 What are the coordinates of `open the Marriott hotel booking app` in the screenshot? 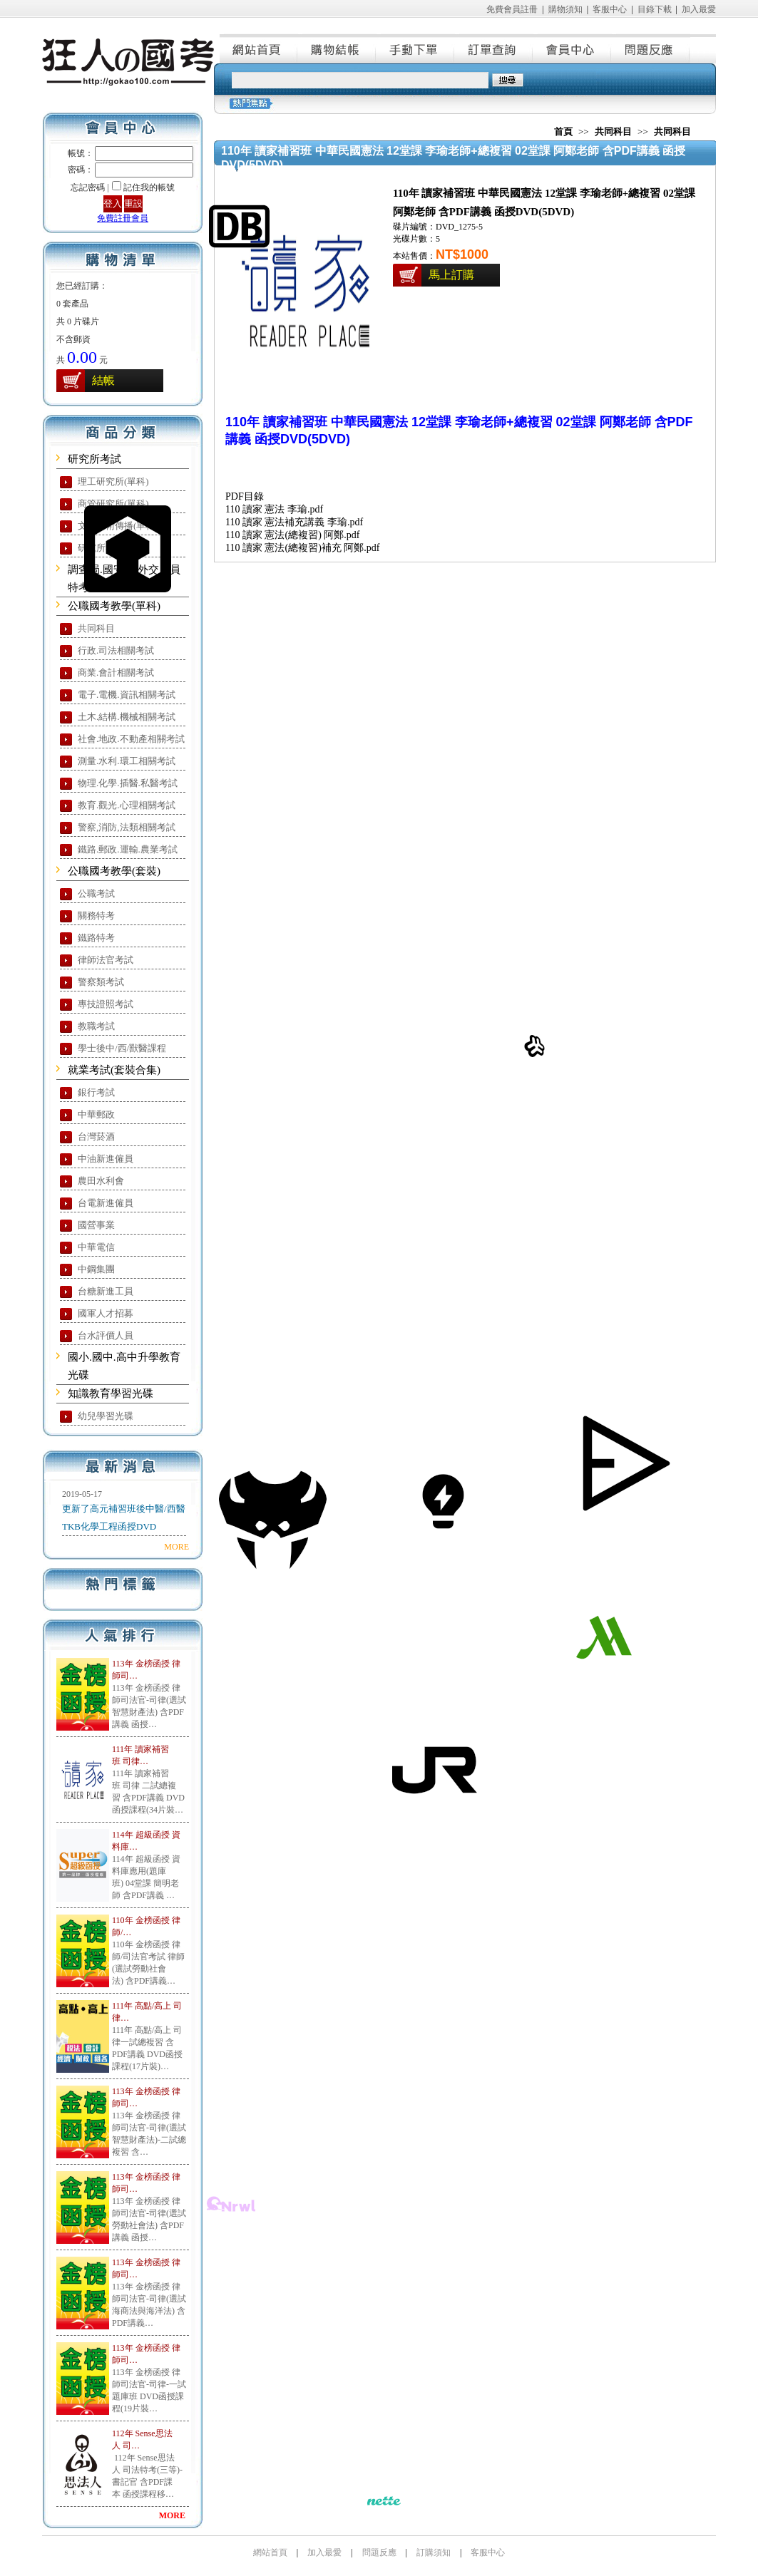 It's located at (604, 1637).